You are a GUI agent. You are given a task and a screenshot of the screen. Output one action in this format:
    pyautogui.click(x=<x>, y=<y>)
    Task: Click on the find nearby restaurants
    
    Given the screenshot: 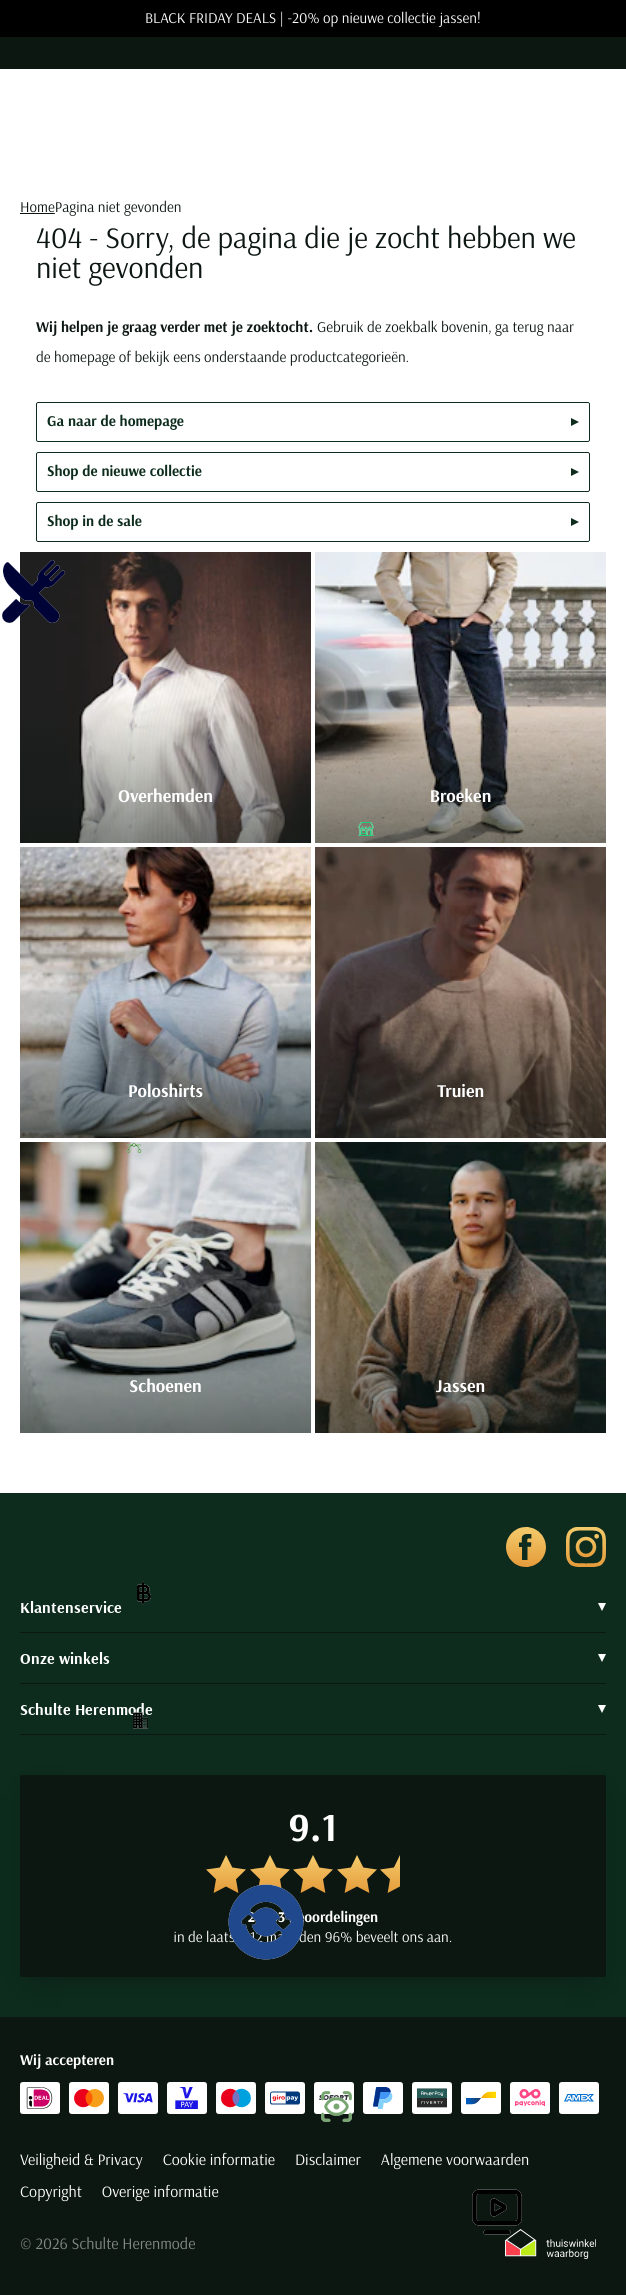 What is the action you would take?
    pyautogui.click(x=33, y=591)
    